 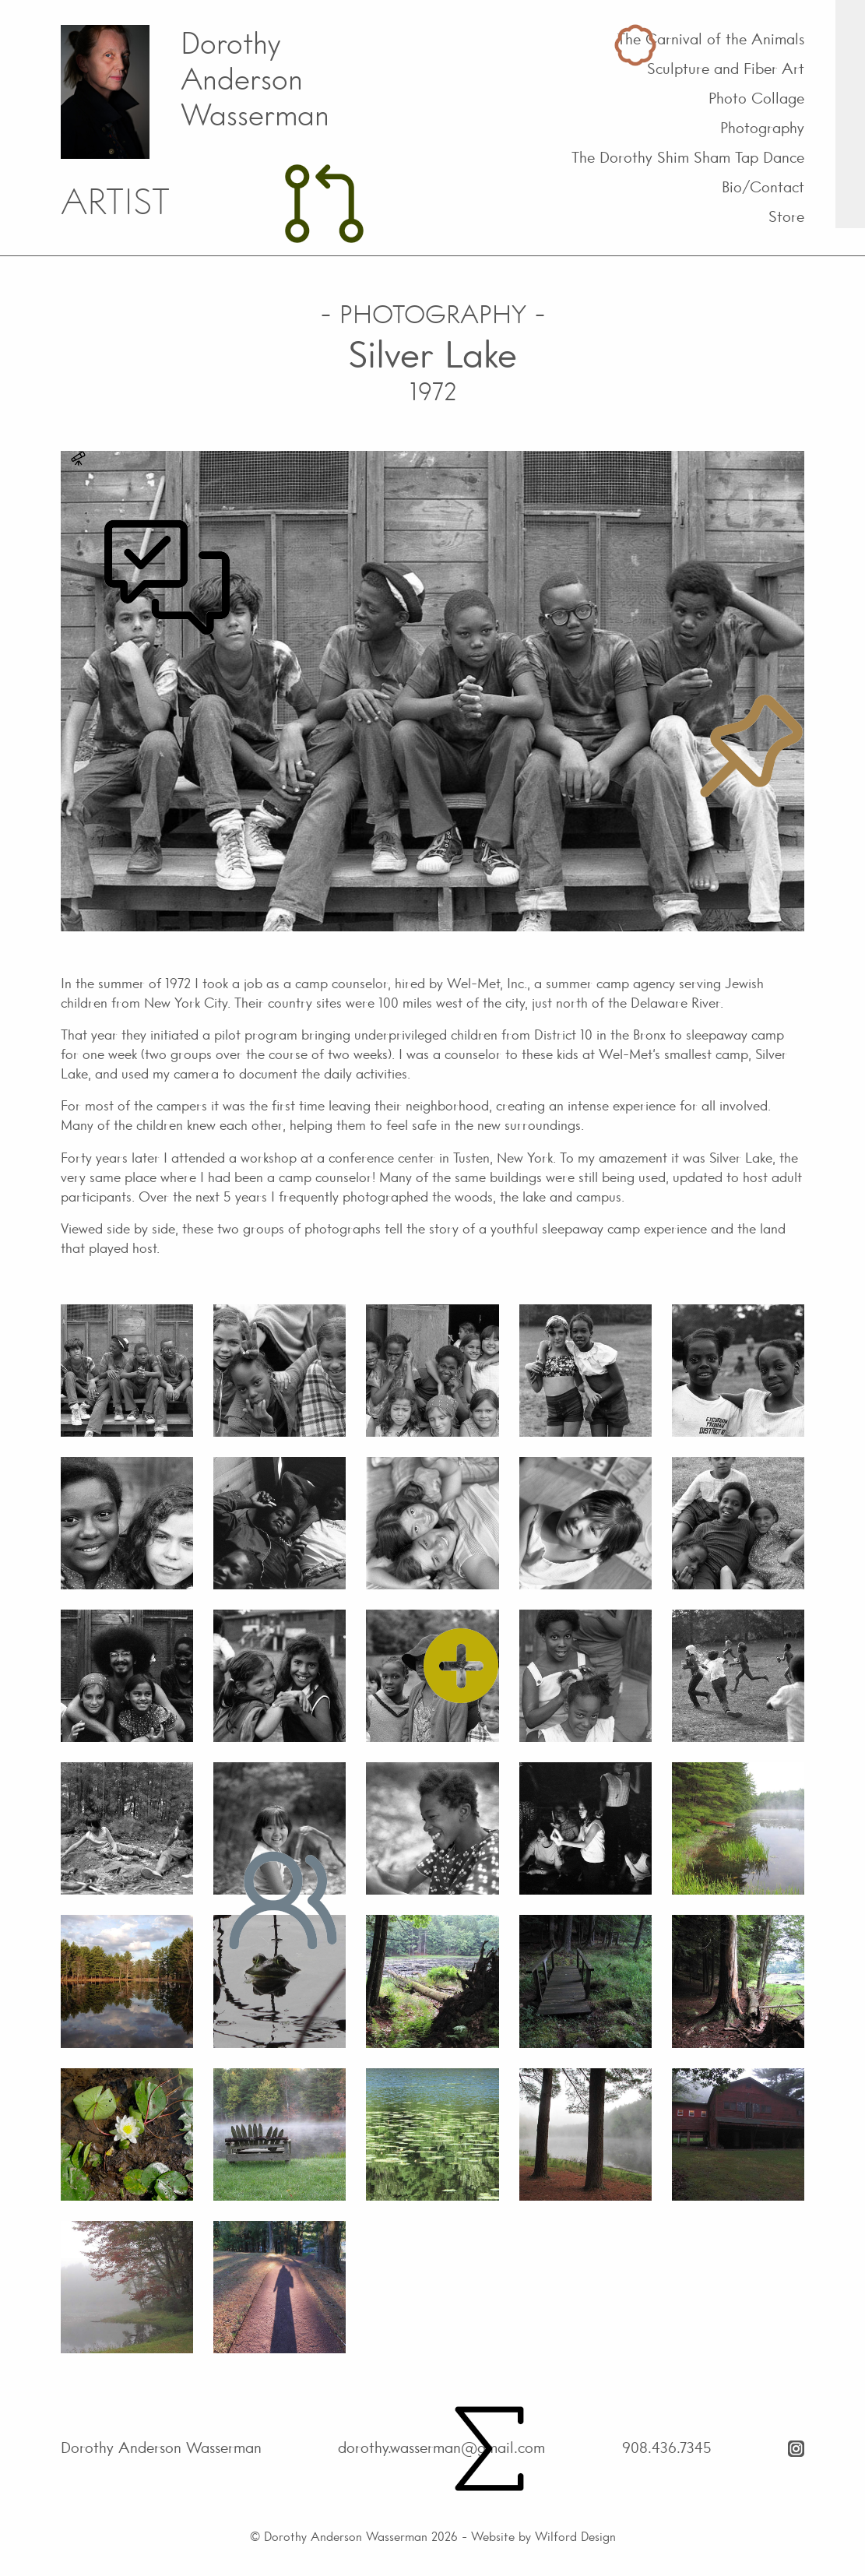 I want to click on create a new pull request, so click(x=324, y=203).